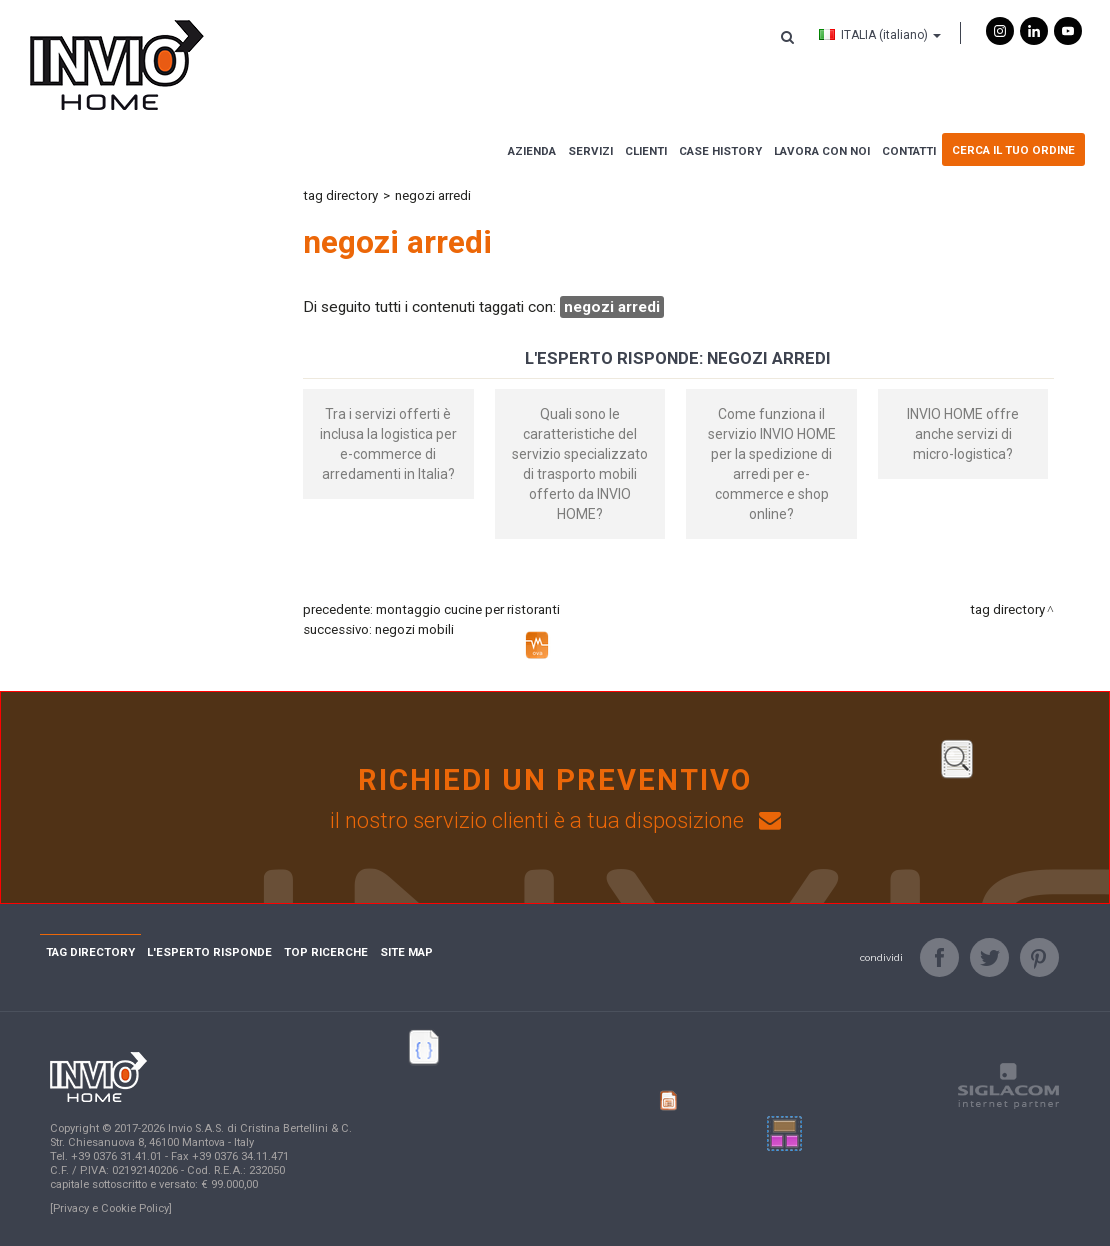 The width and height of the screenshot is (1110, 1246). I want to click on open a presentation file, so click(668, 1100).